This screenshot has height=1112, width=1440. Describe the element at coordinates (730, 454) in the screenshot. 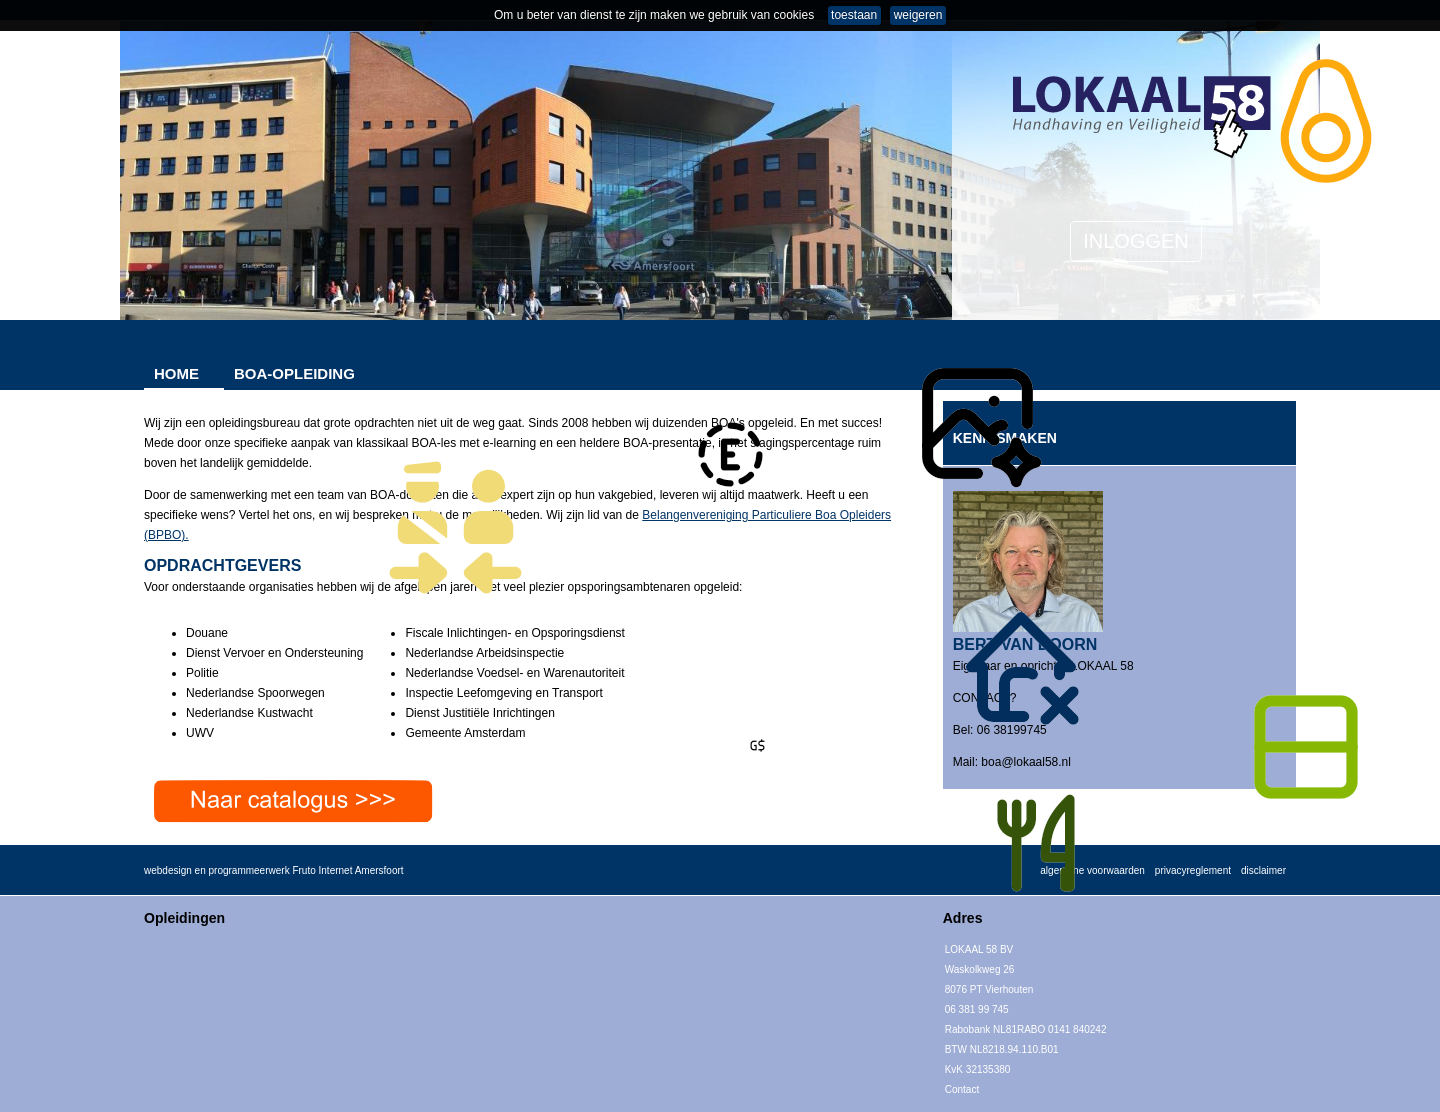

I see `indicates a draft or pending email` at that location.